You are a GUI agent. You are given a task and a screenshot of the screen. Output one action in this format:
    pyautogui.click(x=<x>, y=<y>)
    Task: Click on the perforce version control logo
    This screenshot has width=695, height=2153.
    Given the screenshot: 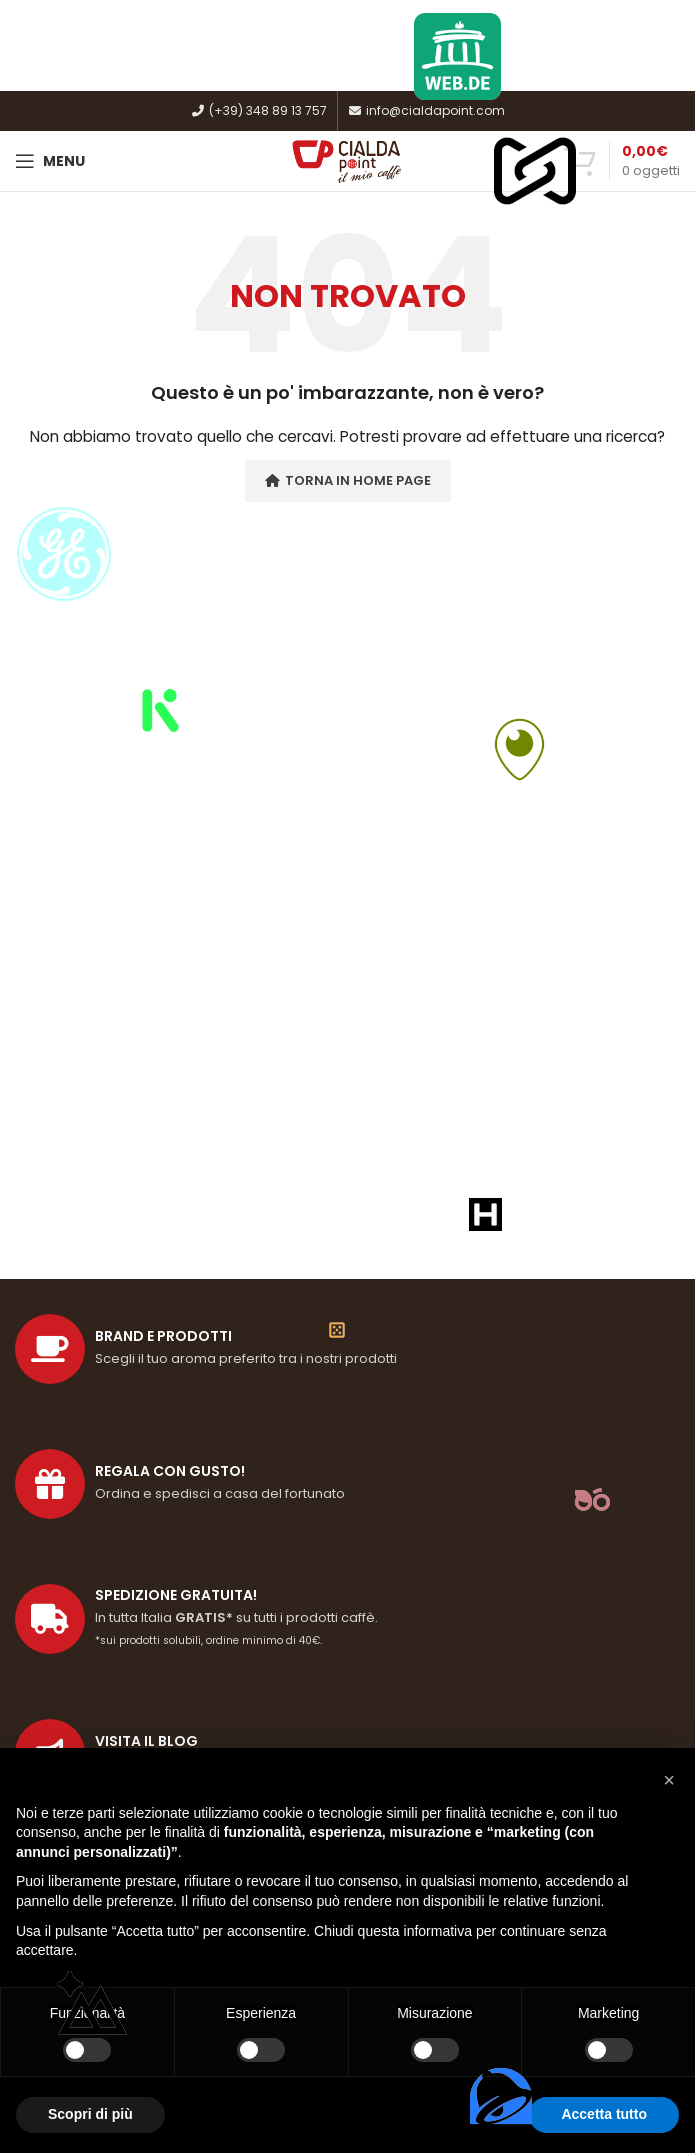 What is the action you would take?
    pyautogui.click(x=535, y=171)
    